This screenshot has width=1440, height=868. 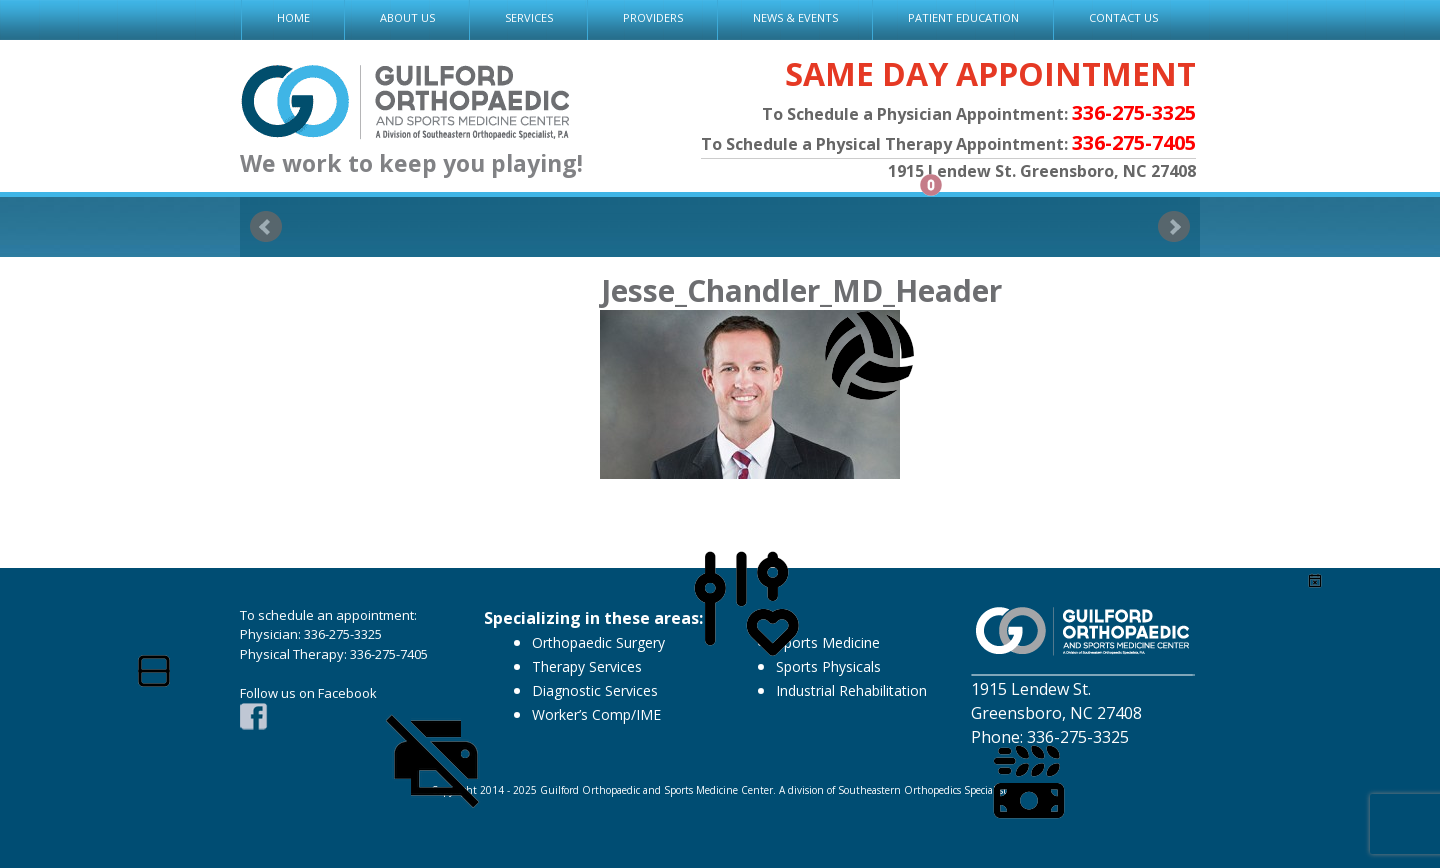 What do you see at coordinates (436, 758) in the screenshot?
I see `printing is unavailable or disabled` at bounding box center [436, 758].